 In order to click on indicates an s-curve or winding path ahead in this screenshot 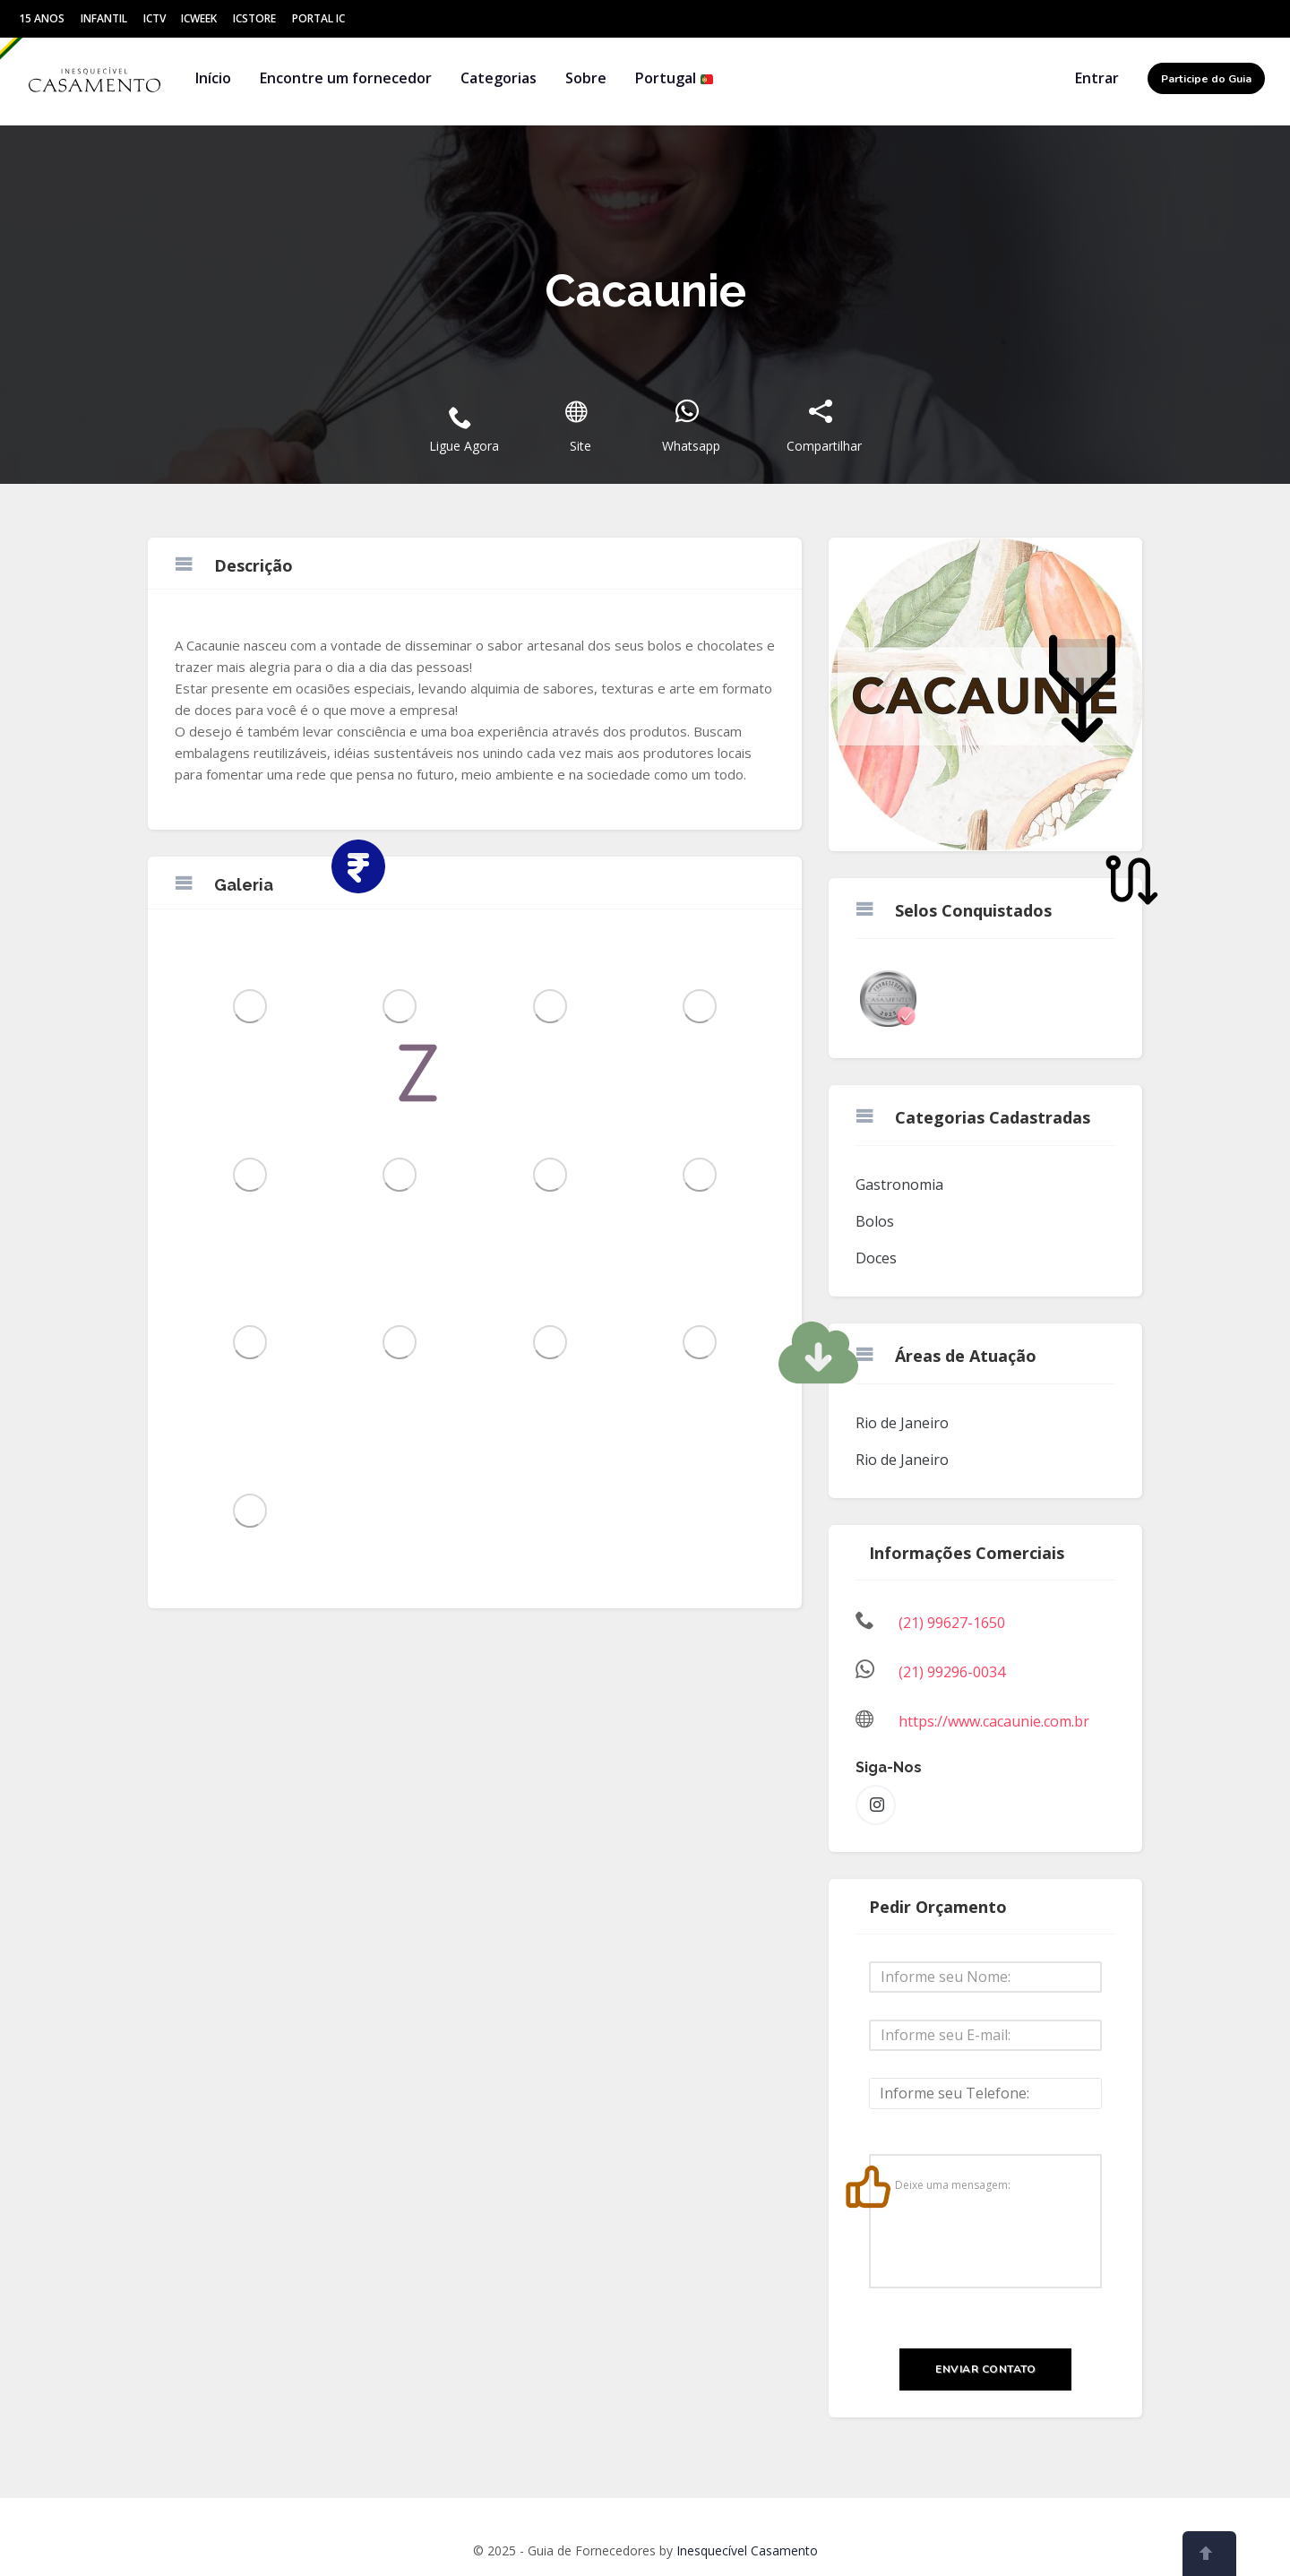, I will do `click(1131, 880)`.